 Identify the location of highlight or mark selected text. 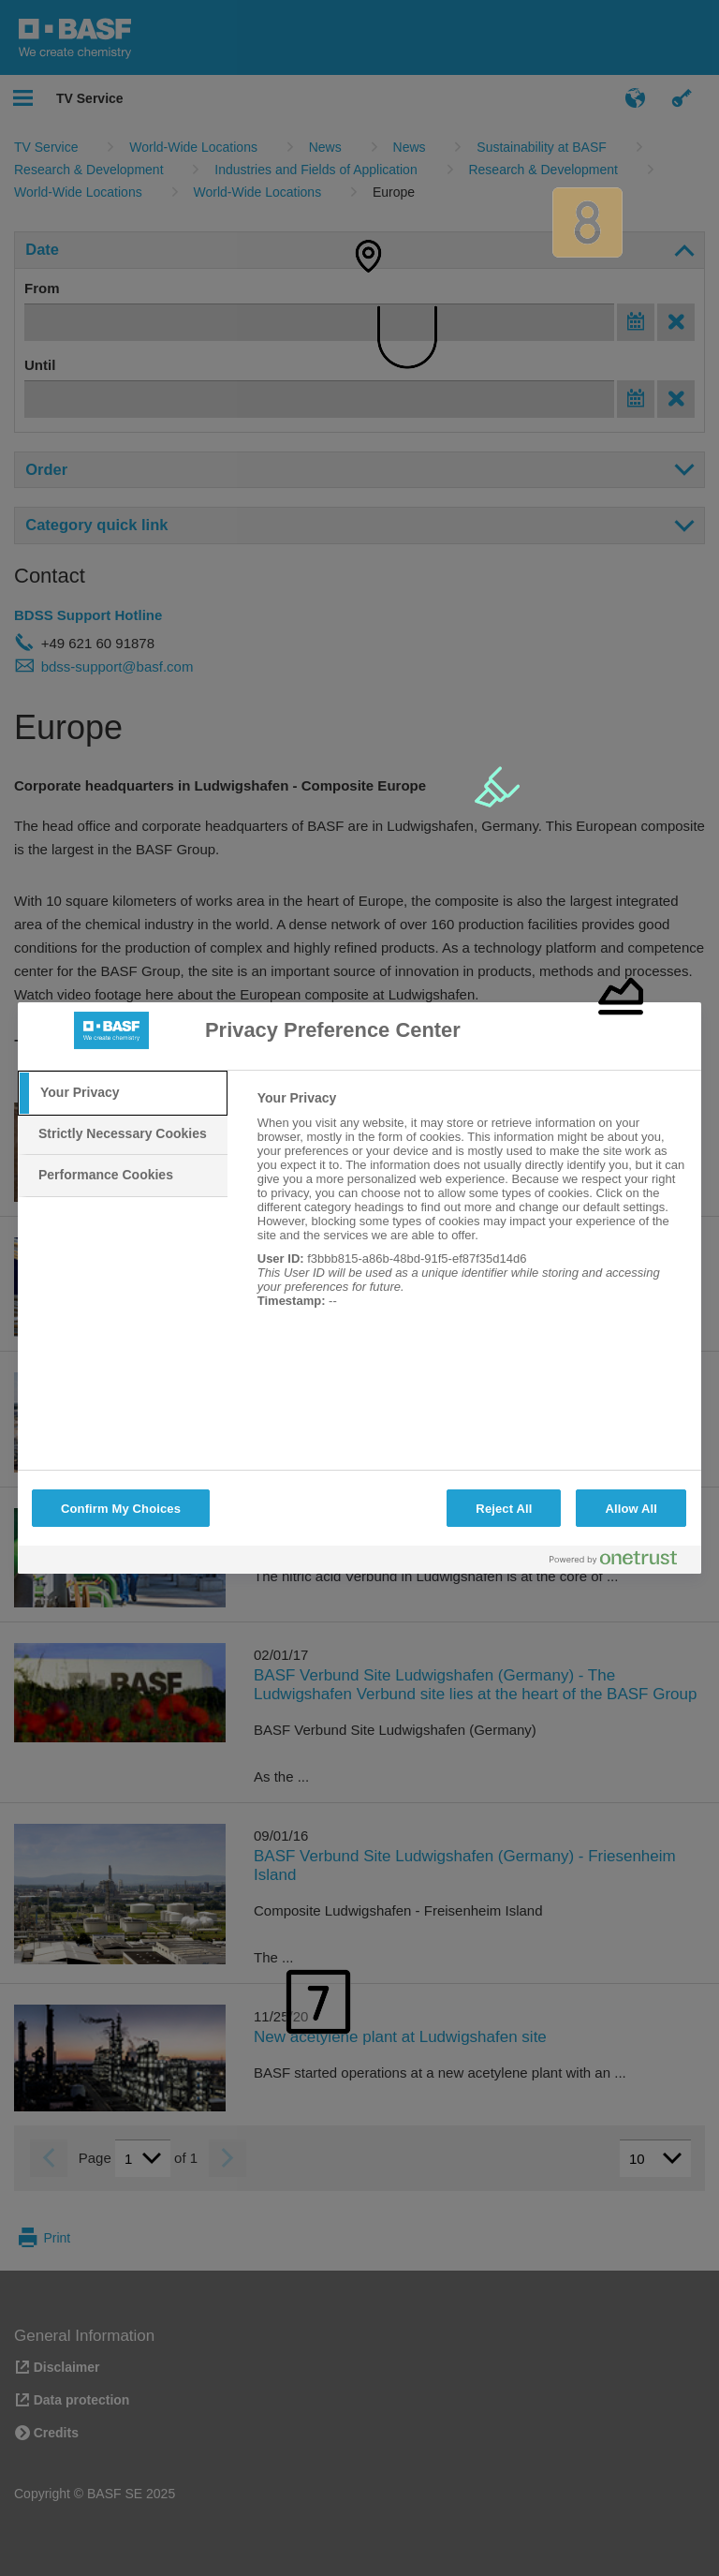
(495, 789).